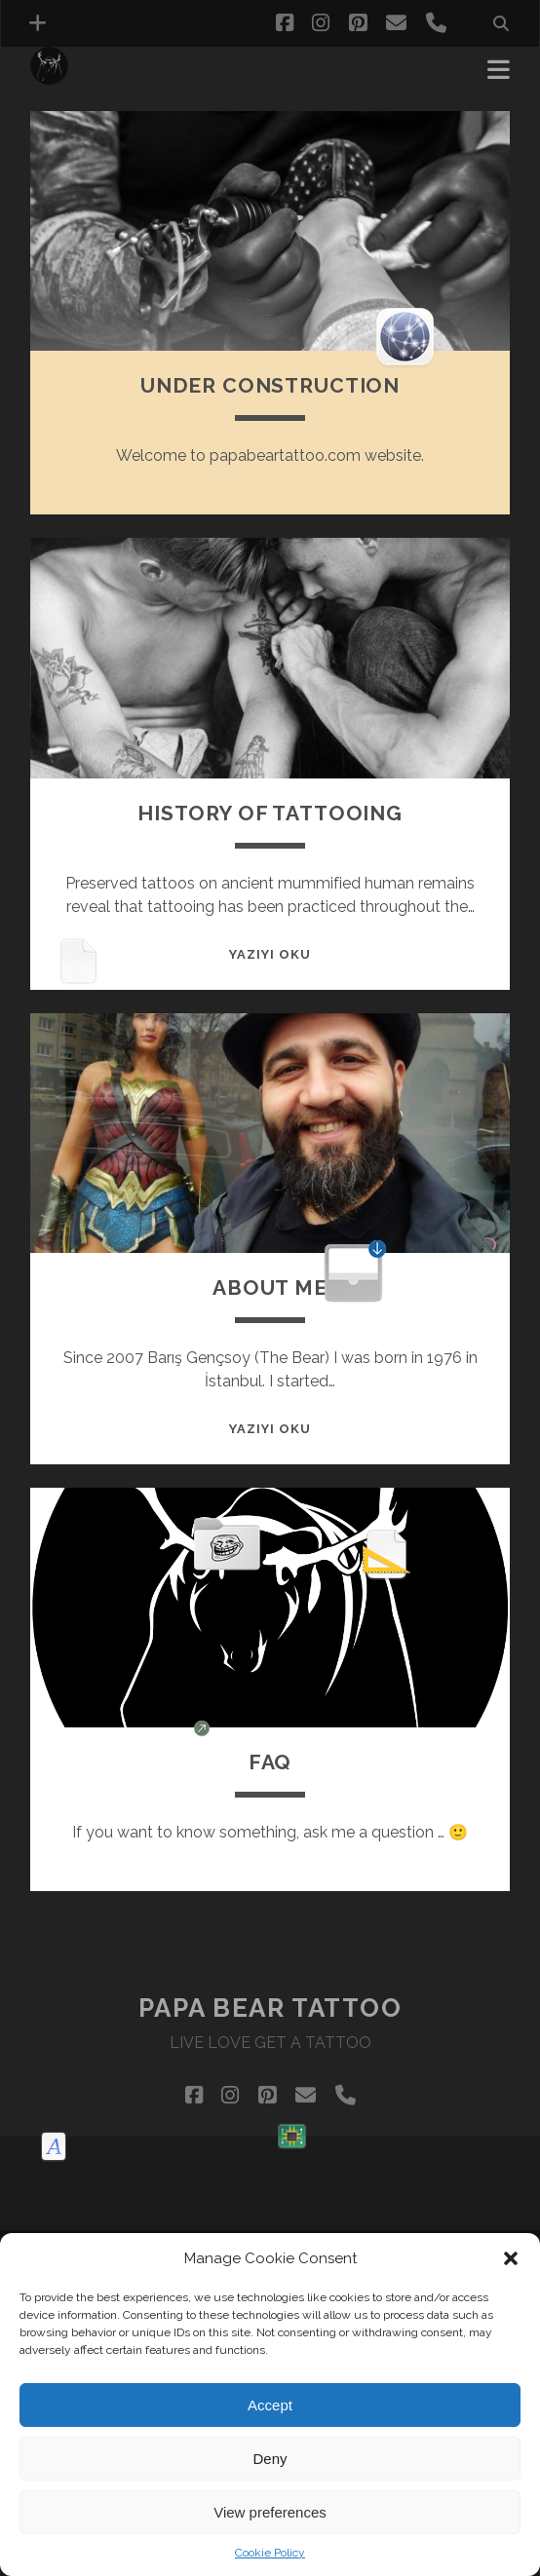 This screenshot has height=2576, width=540. What do you see at coordinates (291, 2136) in the screenshot?
I see `open jockey system configuration app` at bounding box center [291, 2136].